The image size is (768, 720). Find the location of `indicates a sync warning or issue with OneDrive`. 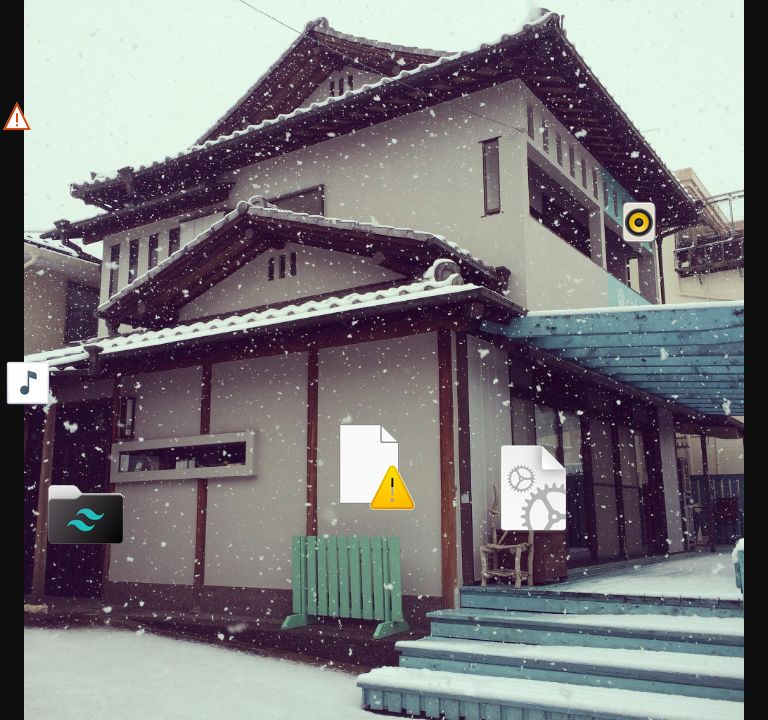

indicates a sync warning or issue with OneDrive is located at coordinates (17, 116).